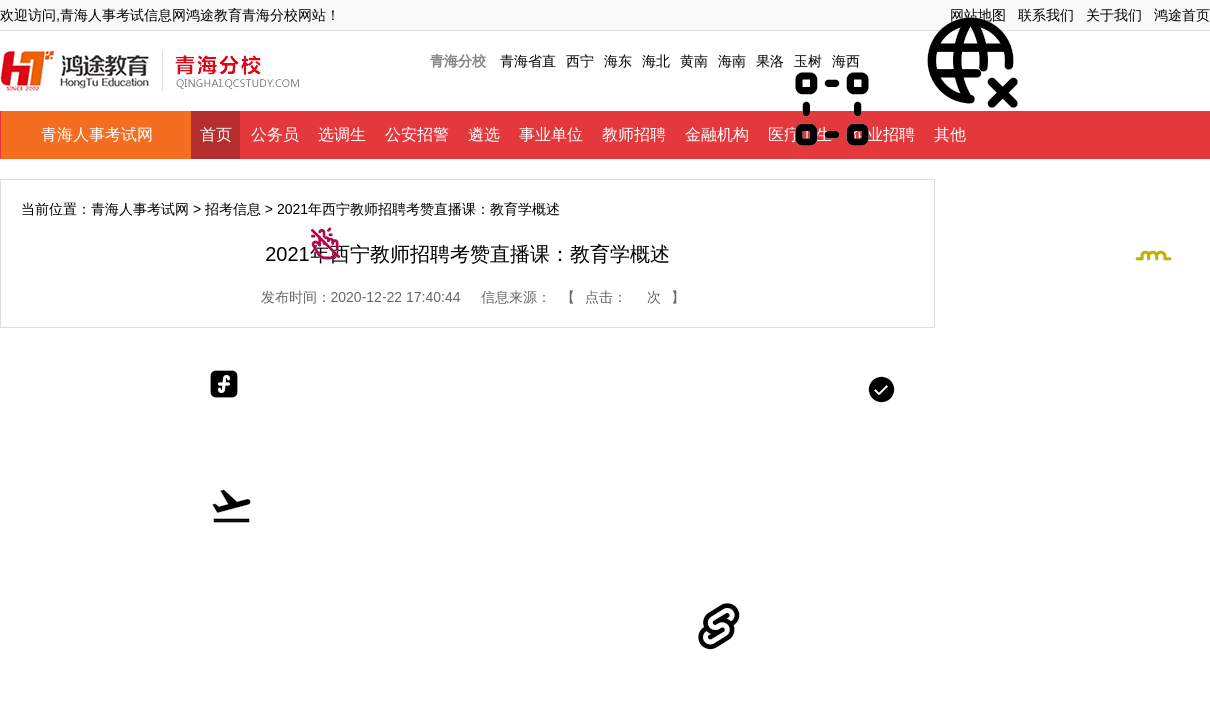 The width and height of the screenshot is (1210, 720). I want to click on access function or formula editor, so click(224, 384).